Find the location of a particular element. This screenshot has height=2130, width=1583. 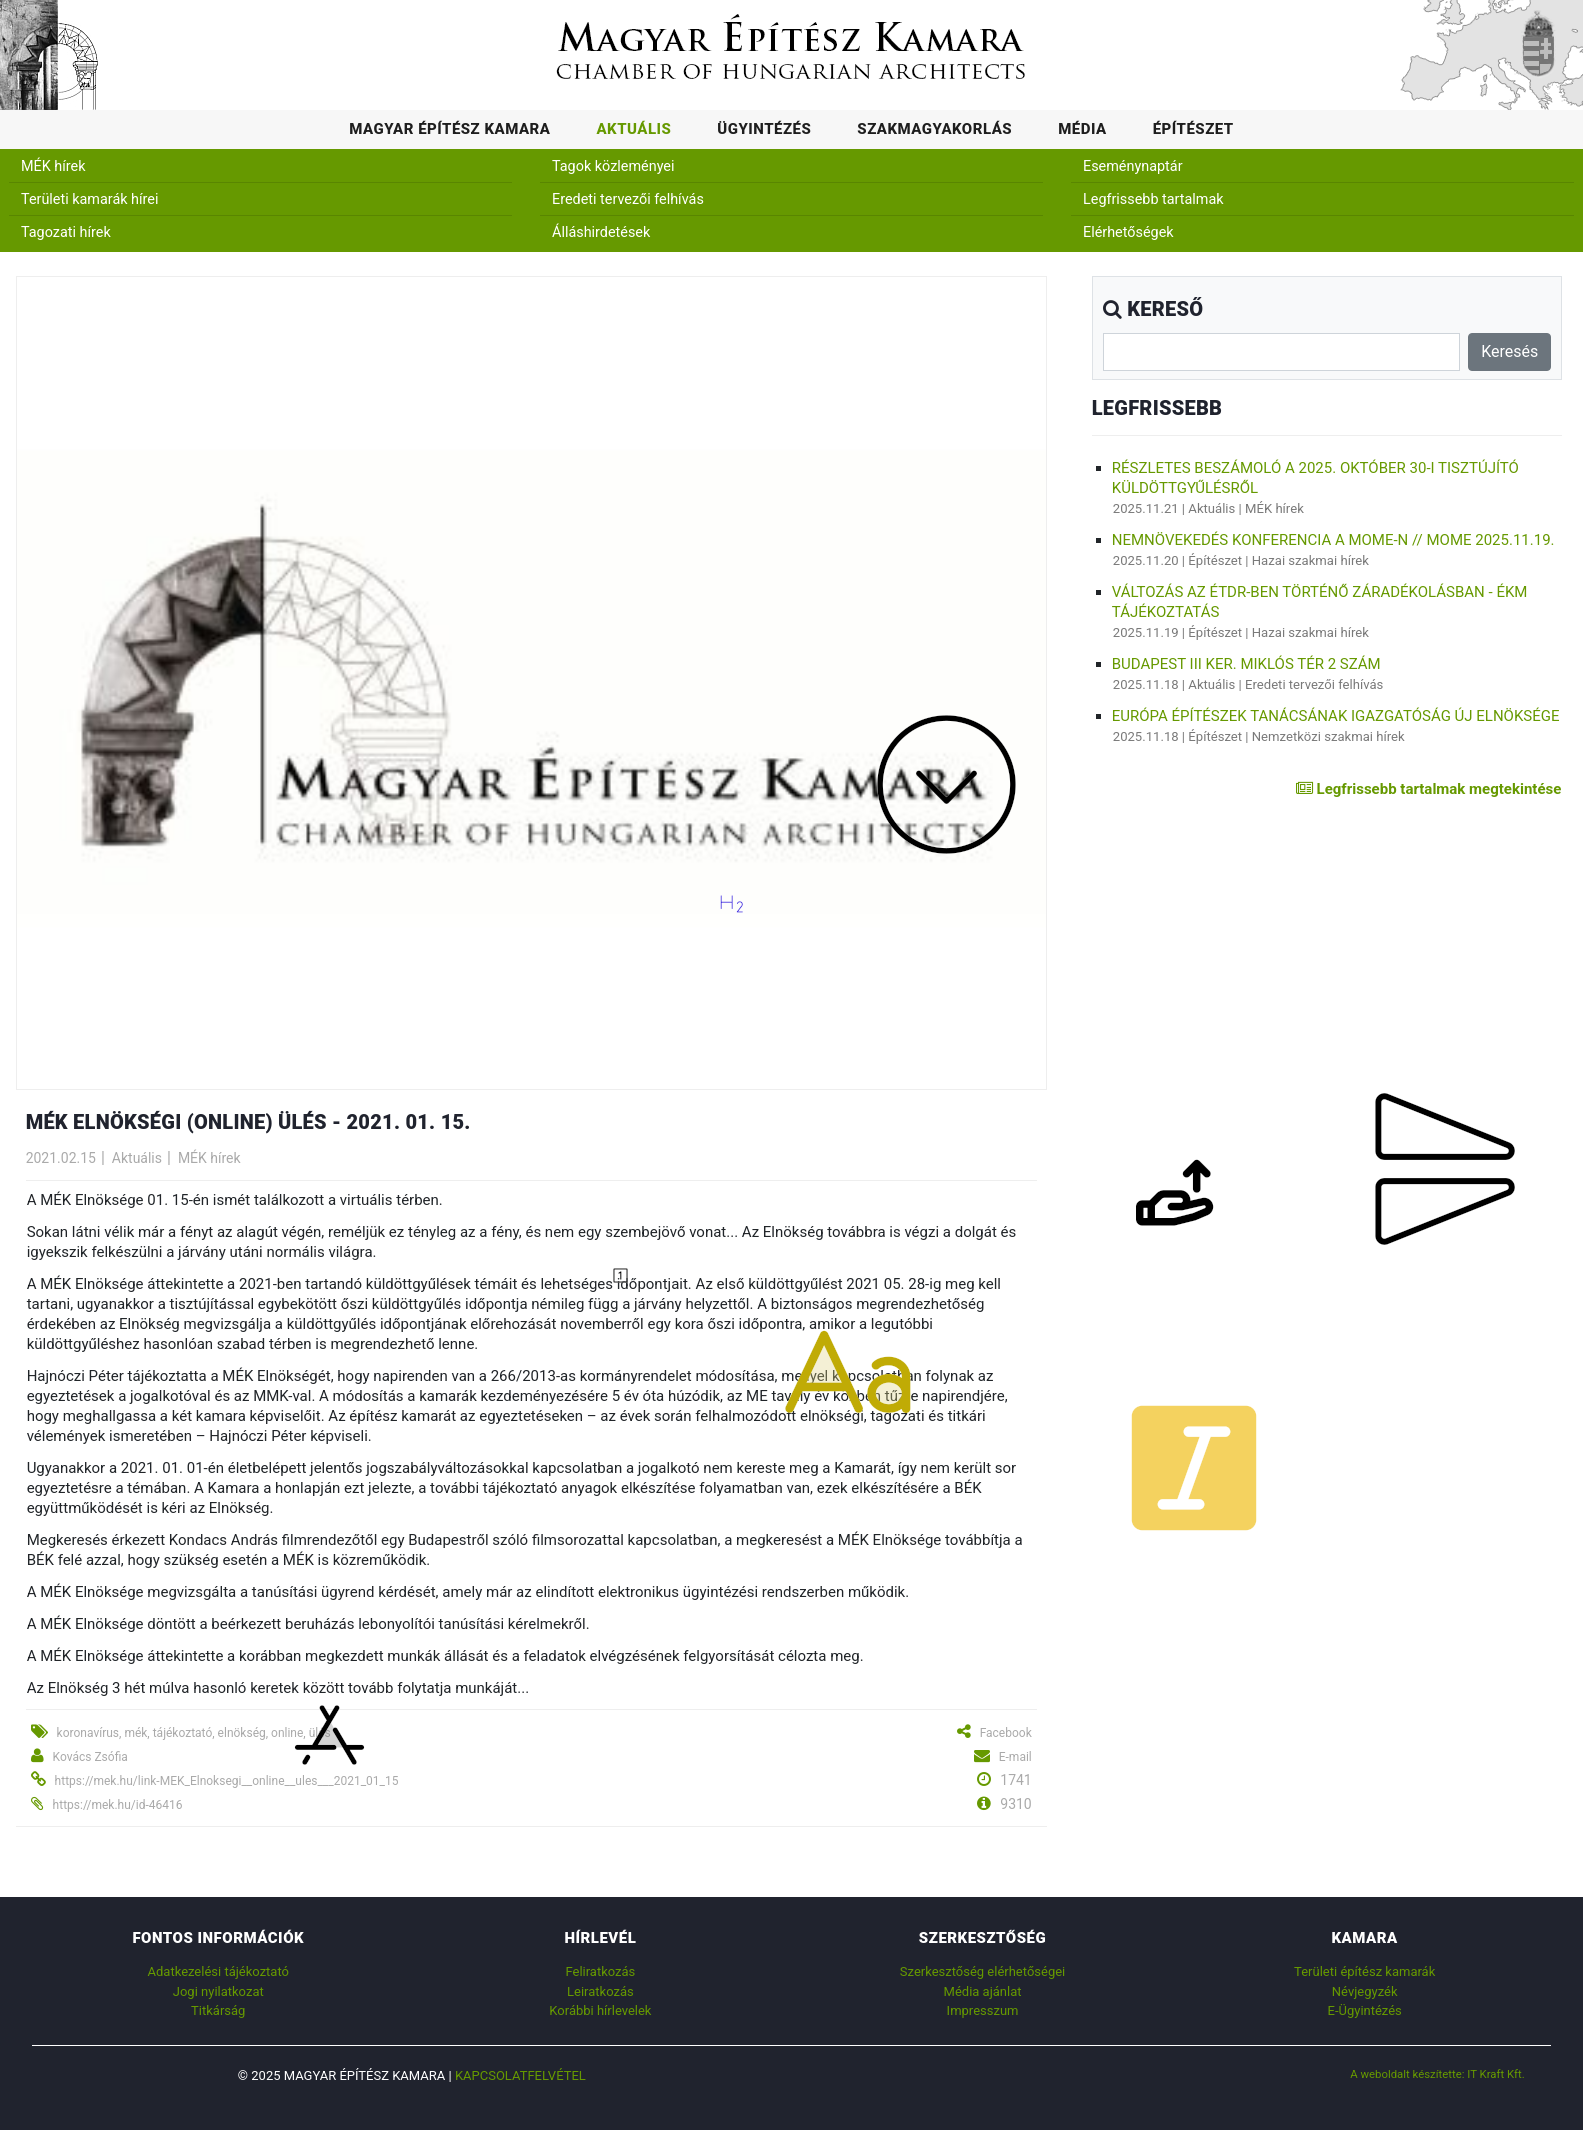

flip image or object vertically is located at coordinates (1439, 1169).